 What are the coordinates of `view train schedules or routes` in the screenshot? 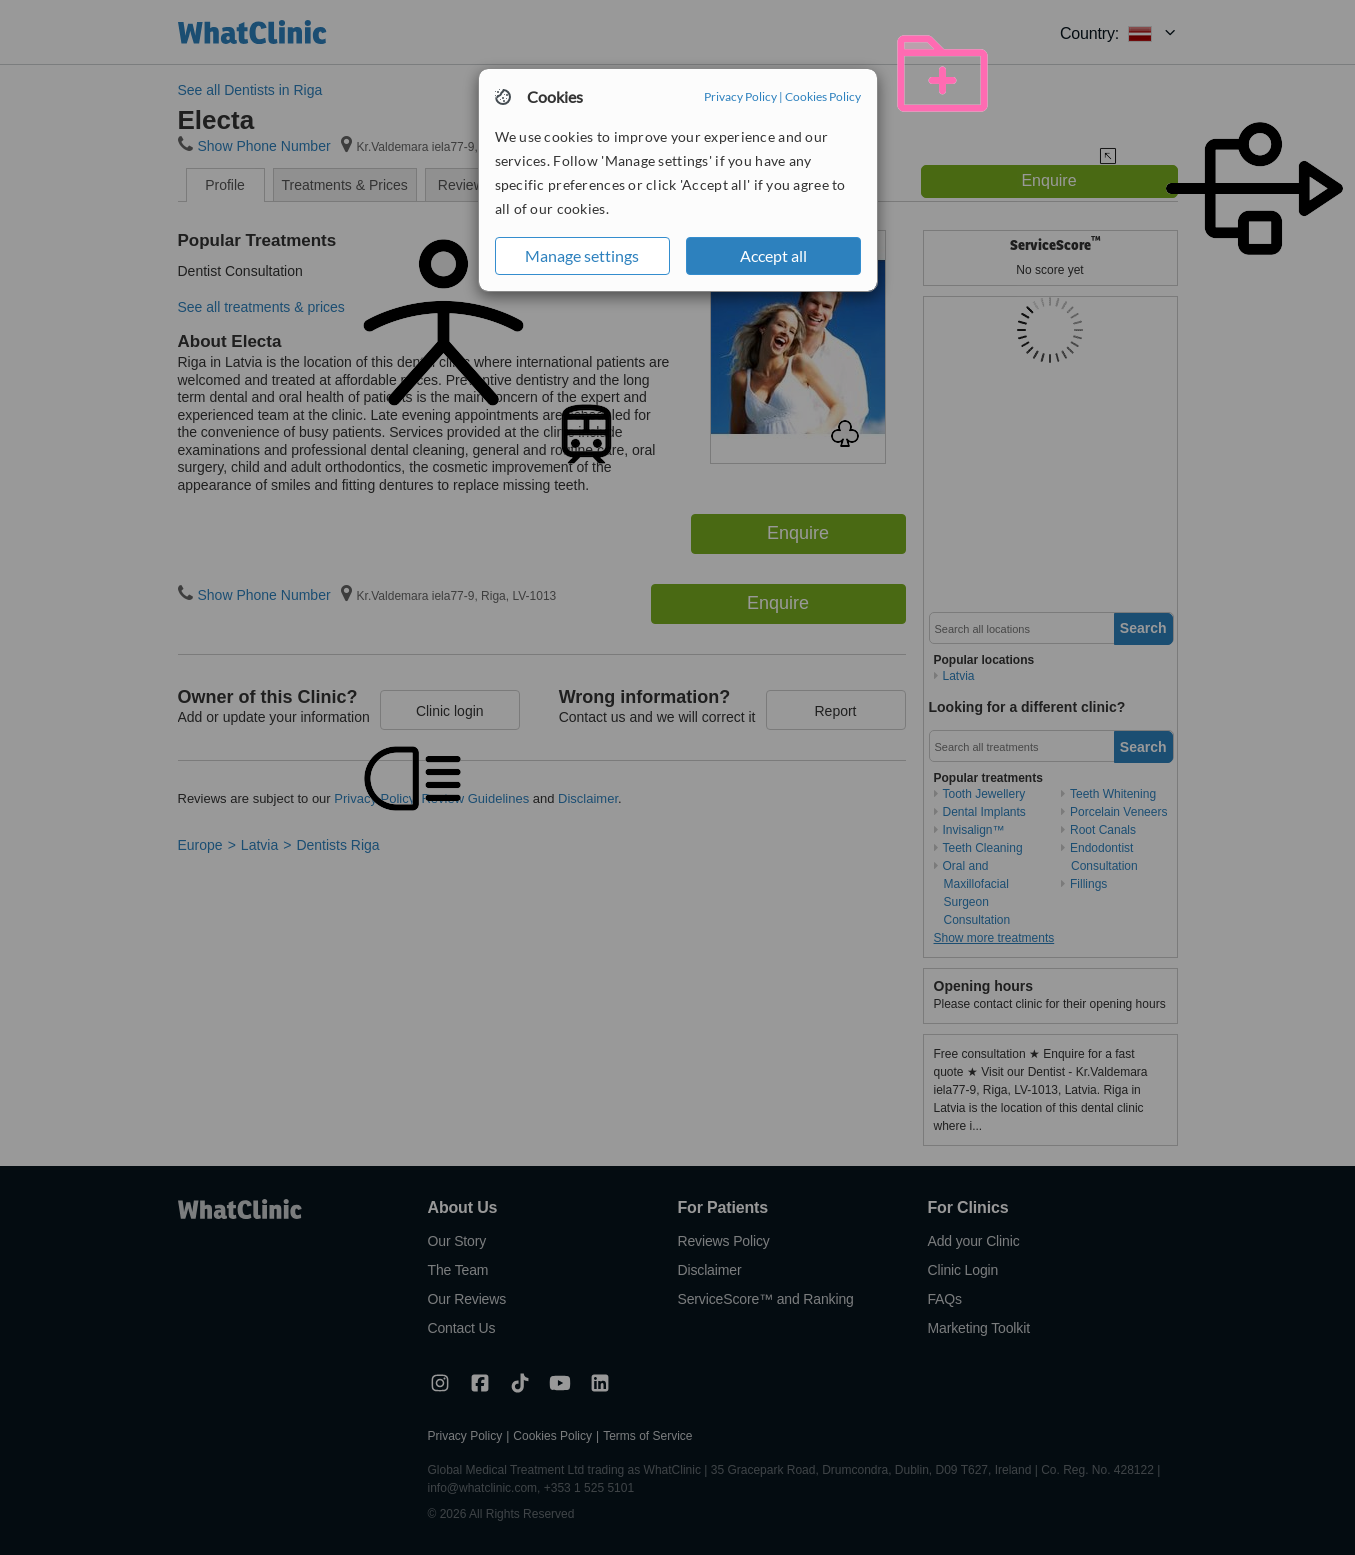 It's located at (586, 435).